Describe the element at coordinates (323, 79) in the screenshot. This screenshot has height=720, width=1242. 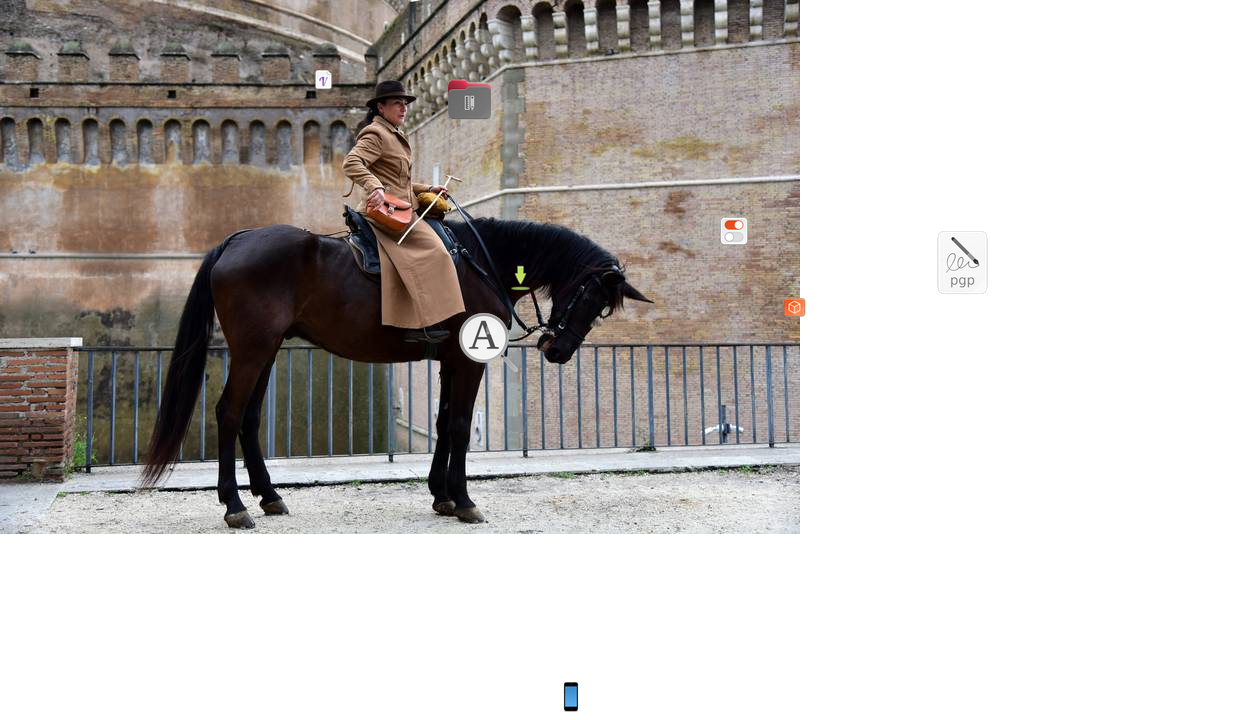
I see `indicates a Vala programming language source file` at that location.